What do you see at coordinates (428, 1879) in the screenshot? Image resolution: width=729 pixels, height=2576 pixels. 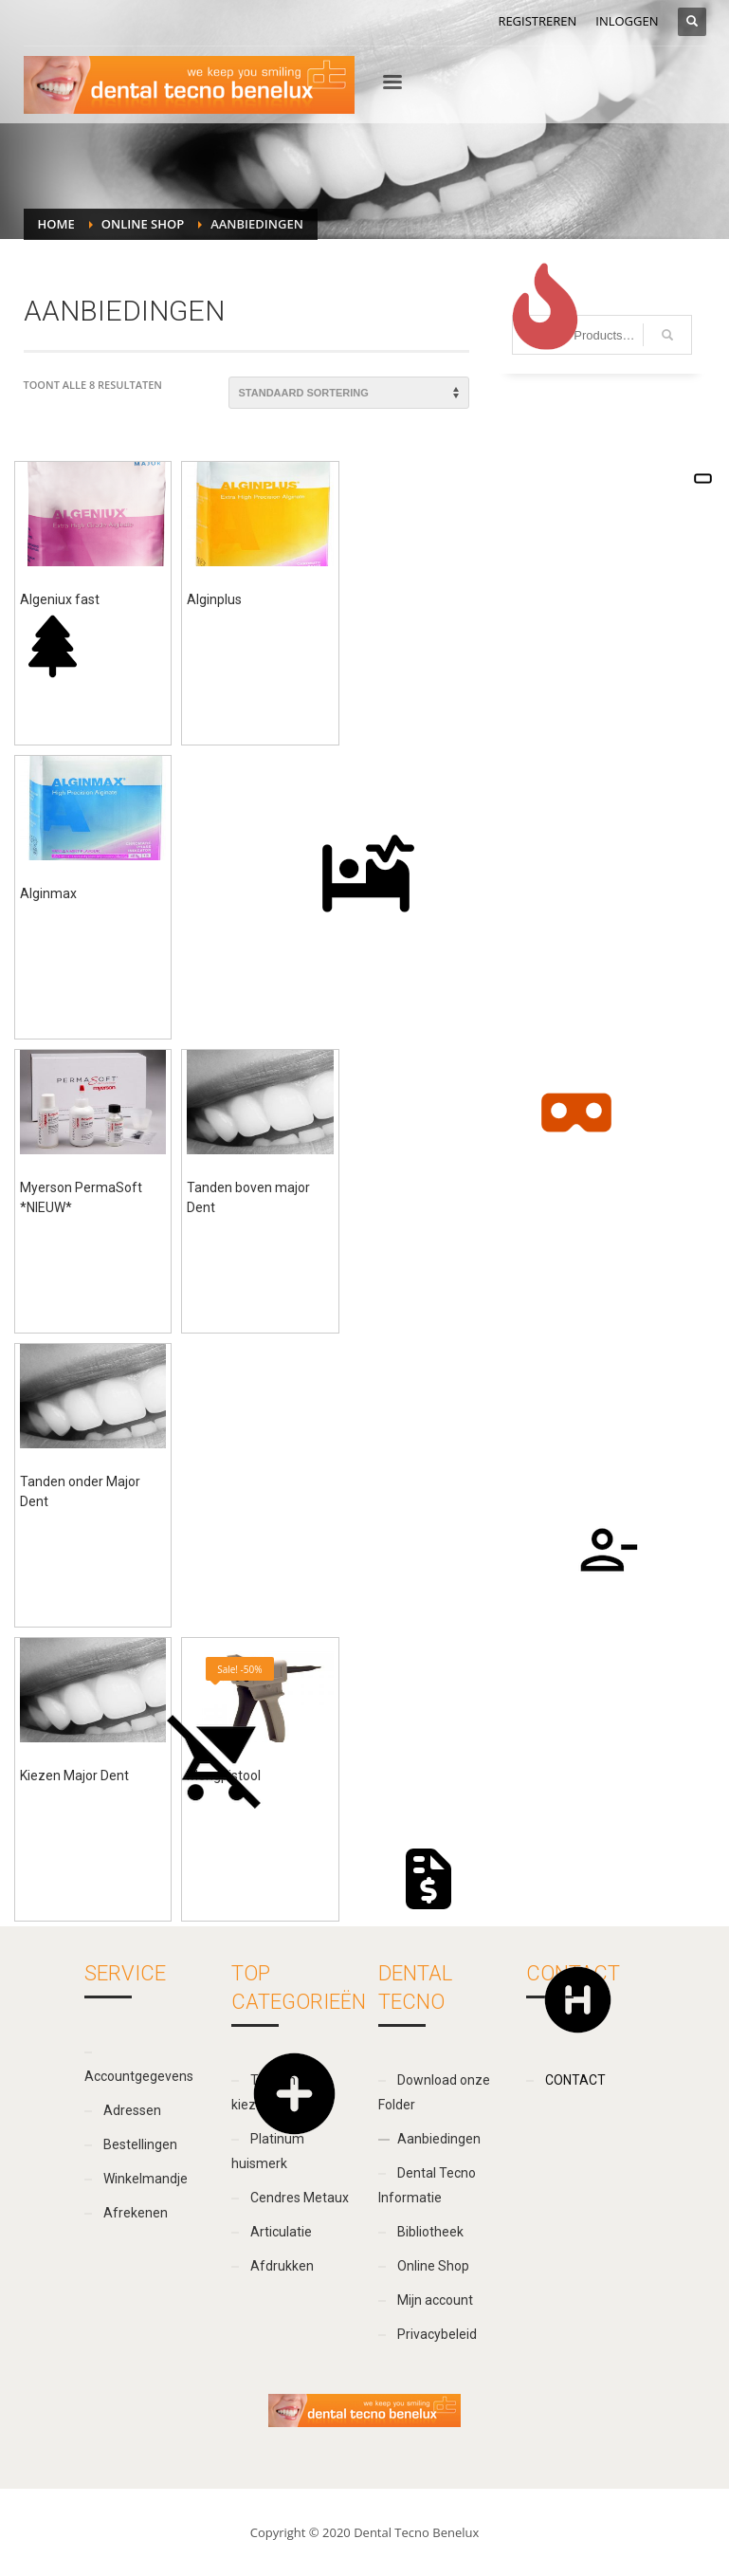 I see `view invoice or billing document` at bounding box center [428, 1879].